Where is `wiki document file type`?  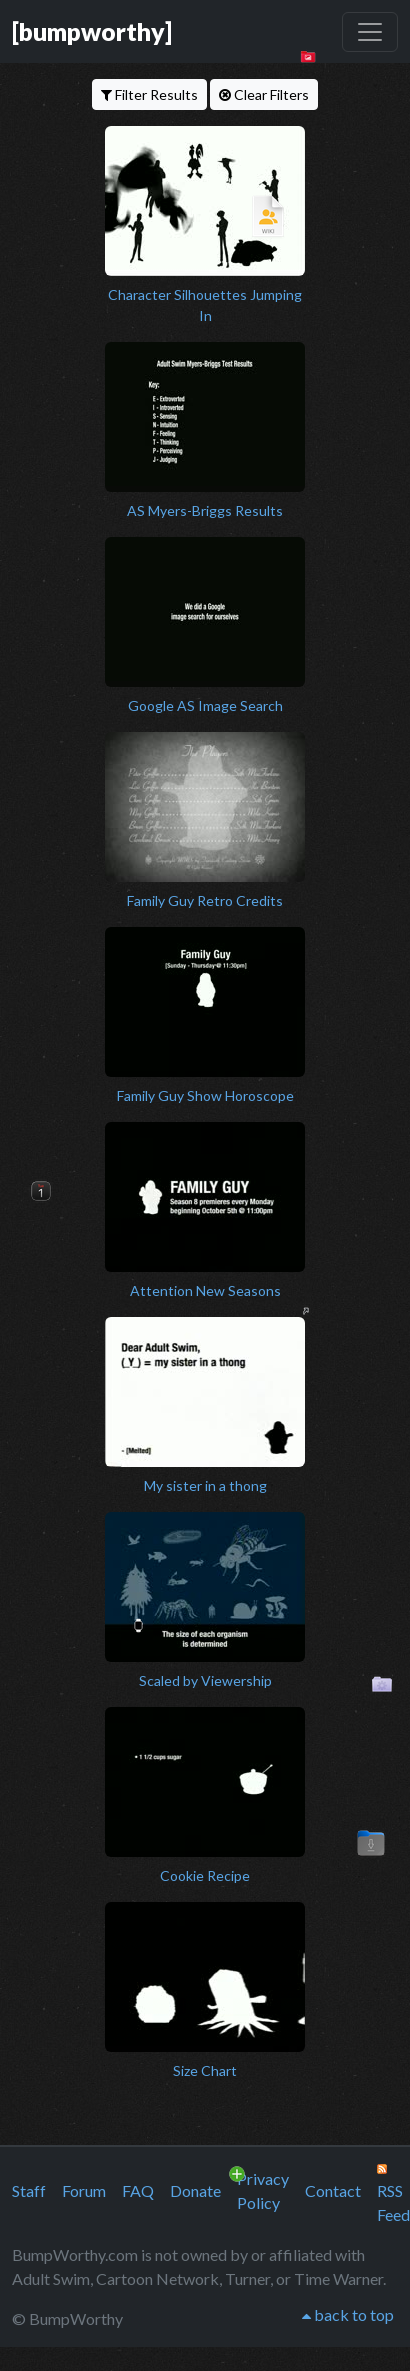
wiki document file type is located at coordinates (268, 217).